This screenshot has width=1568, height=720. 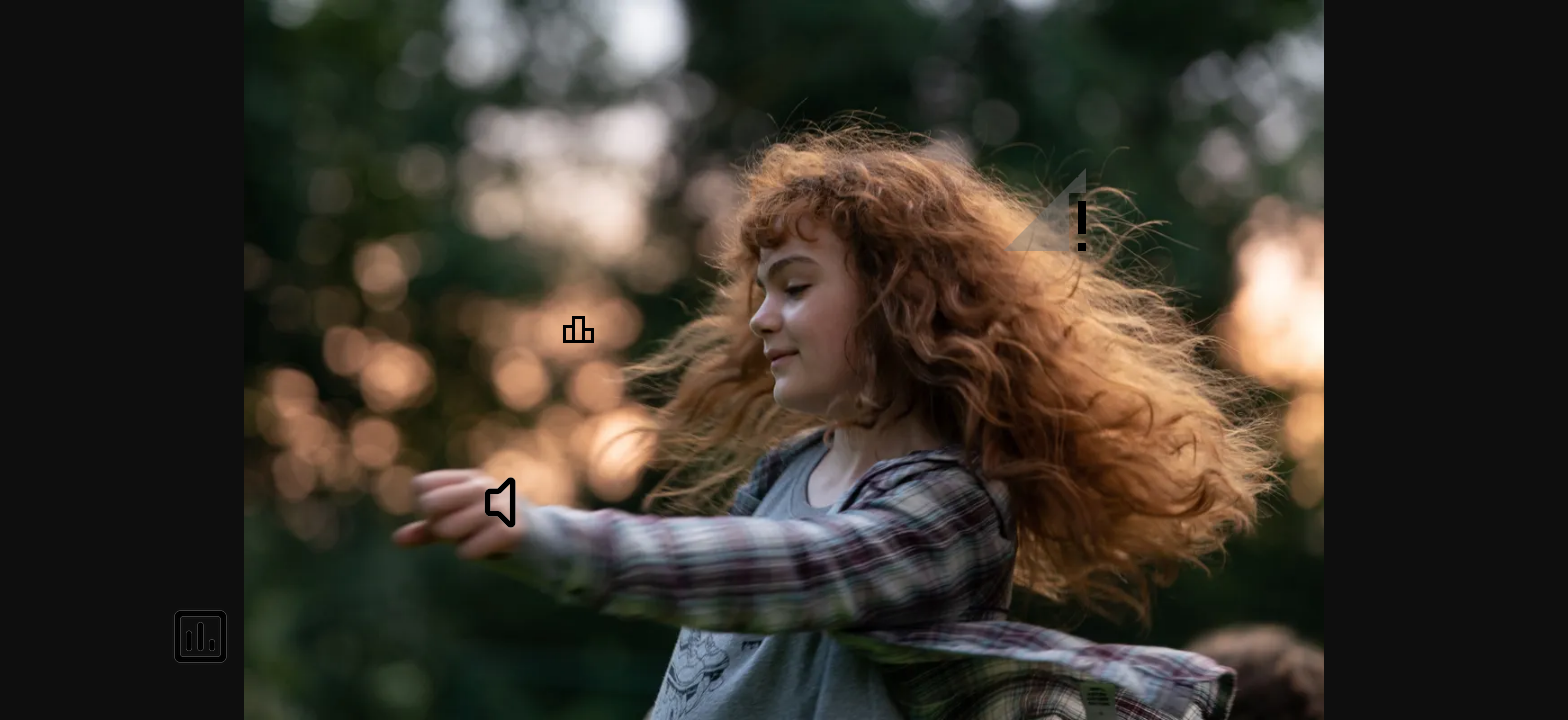 What do you see at coordinates (578, 329) in the screenshot?
I see `view leaderboard rankings` at bounding box center [578, 329].